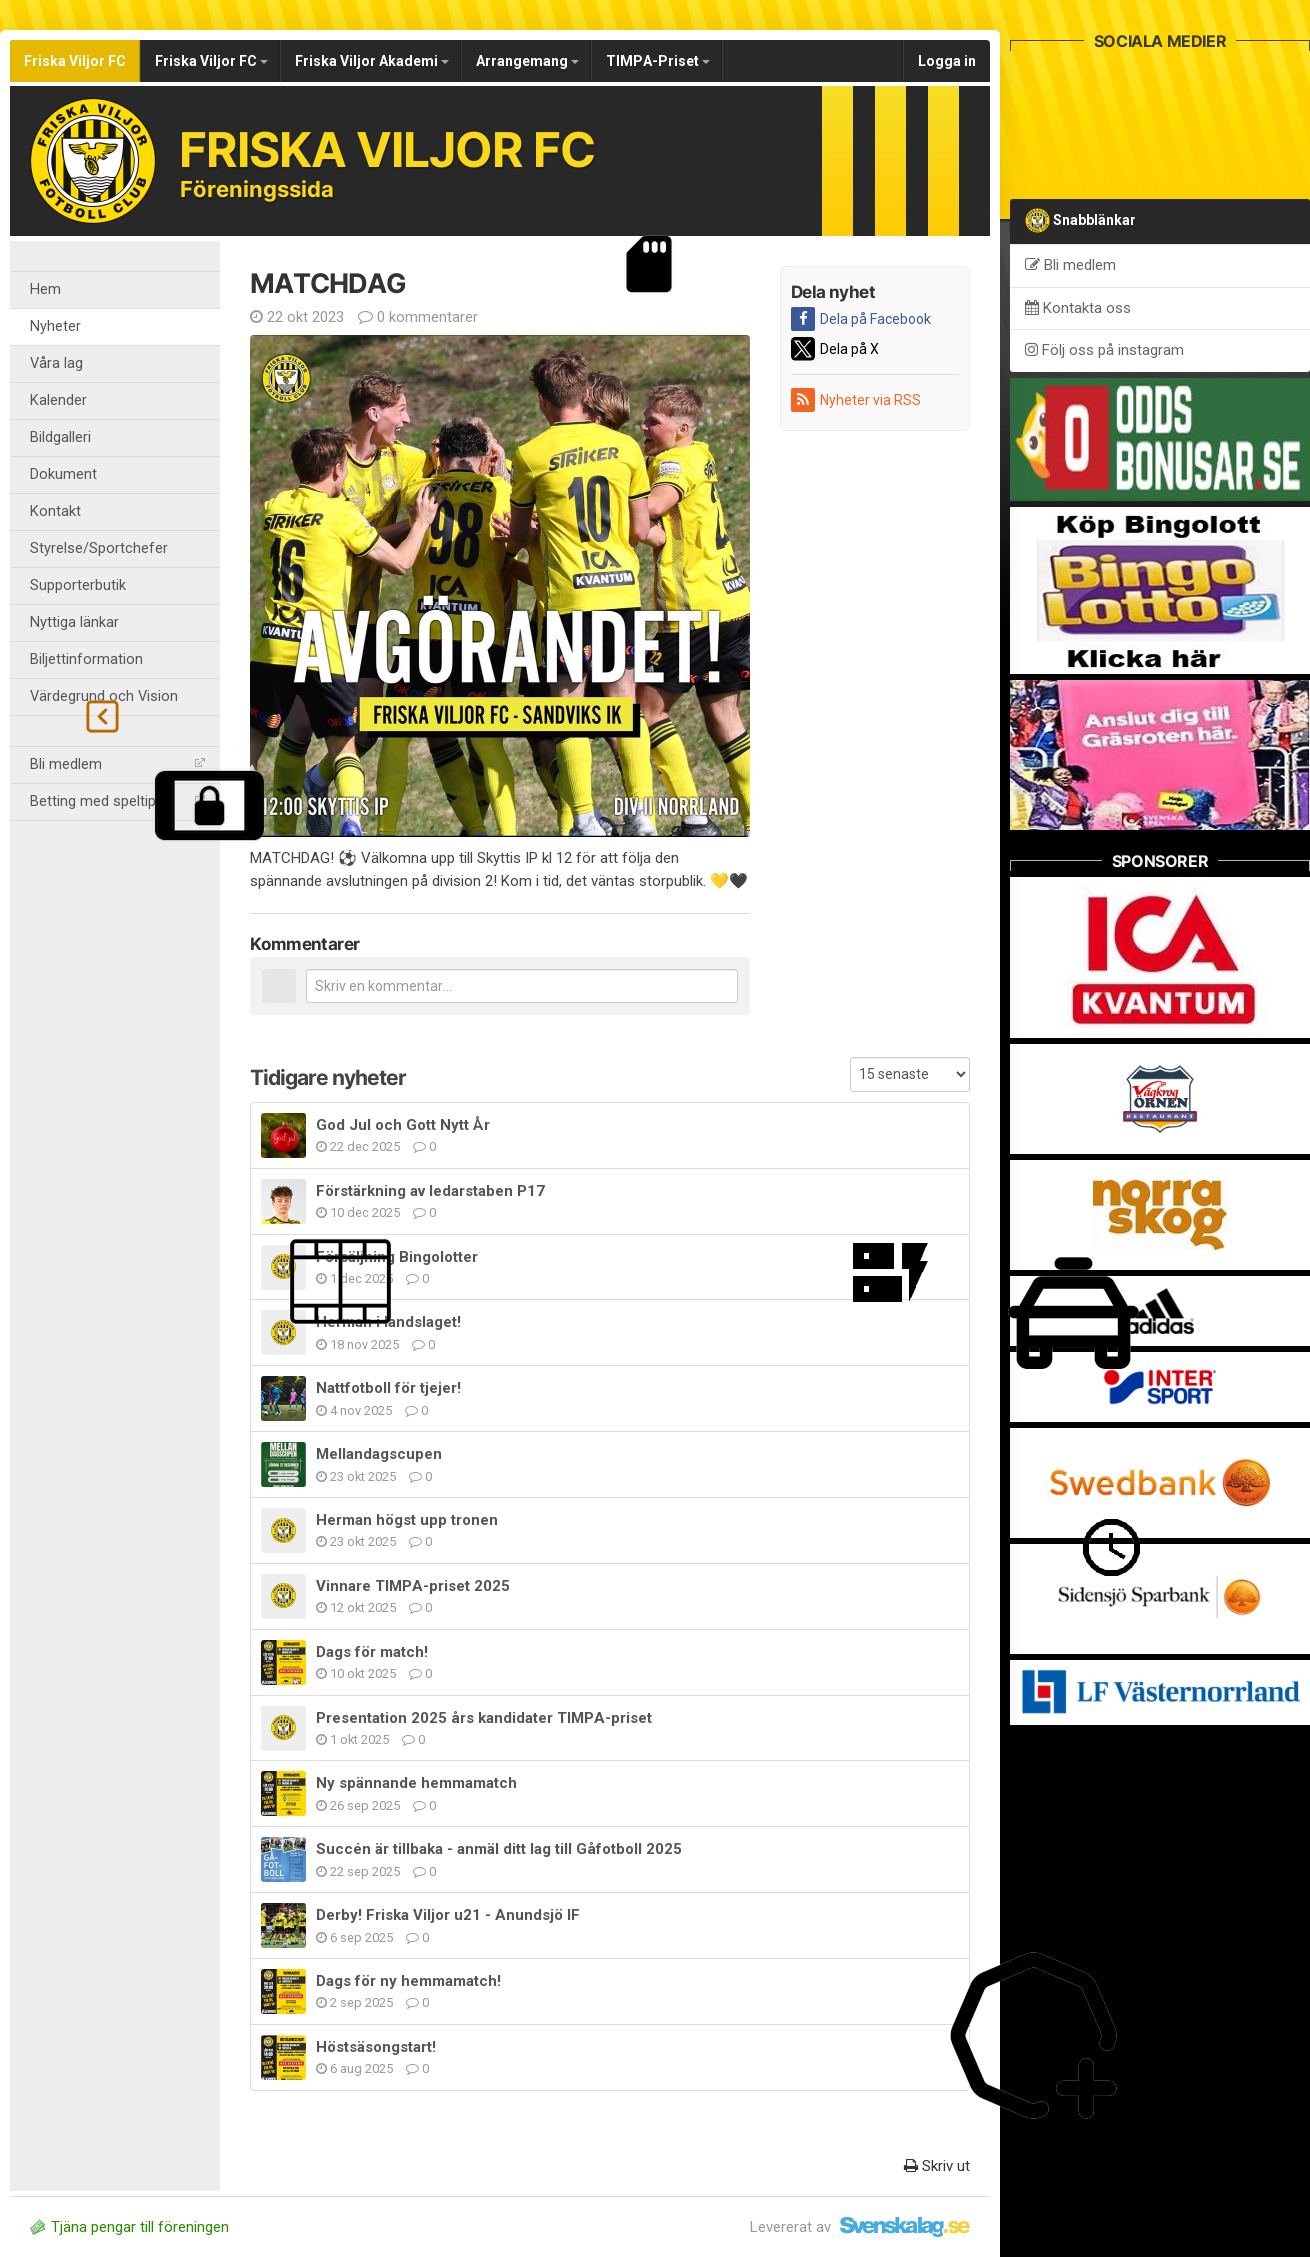 The width and height of the screenshot is (1310, 2257). I want to click on add a new warning or alert, so click(1033, 2035).